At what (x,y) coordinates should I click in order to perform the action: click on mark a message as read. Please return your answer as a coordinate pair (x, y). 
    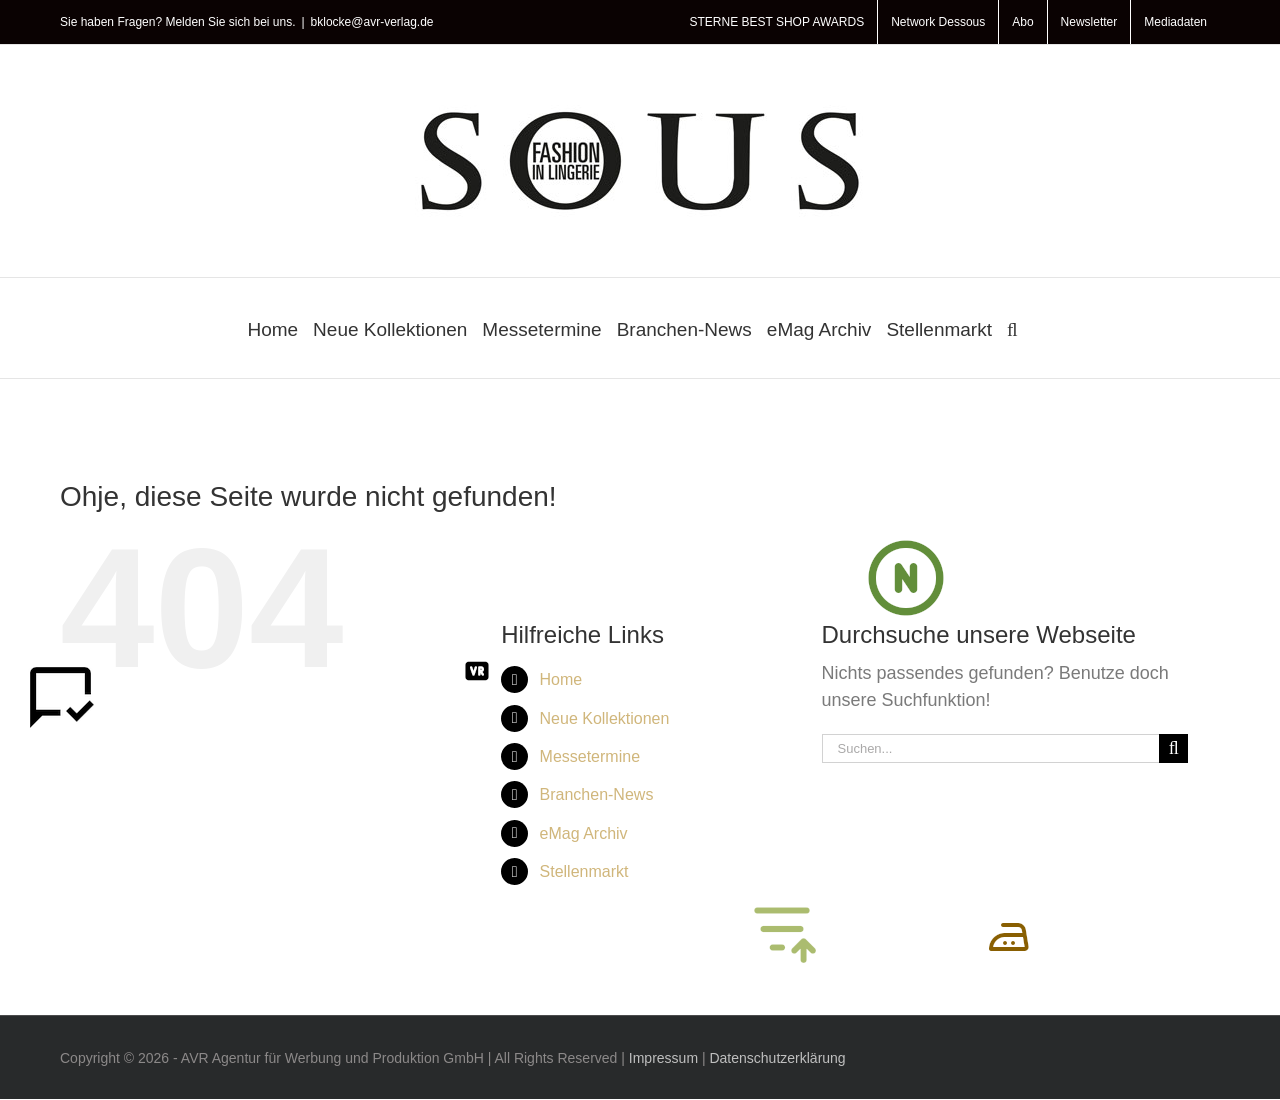
    Looking at the image, I should click on (60, 697).